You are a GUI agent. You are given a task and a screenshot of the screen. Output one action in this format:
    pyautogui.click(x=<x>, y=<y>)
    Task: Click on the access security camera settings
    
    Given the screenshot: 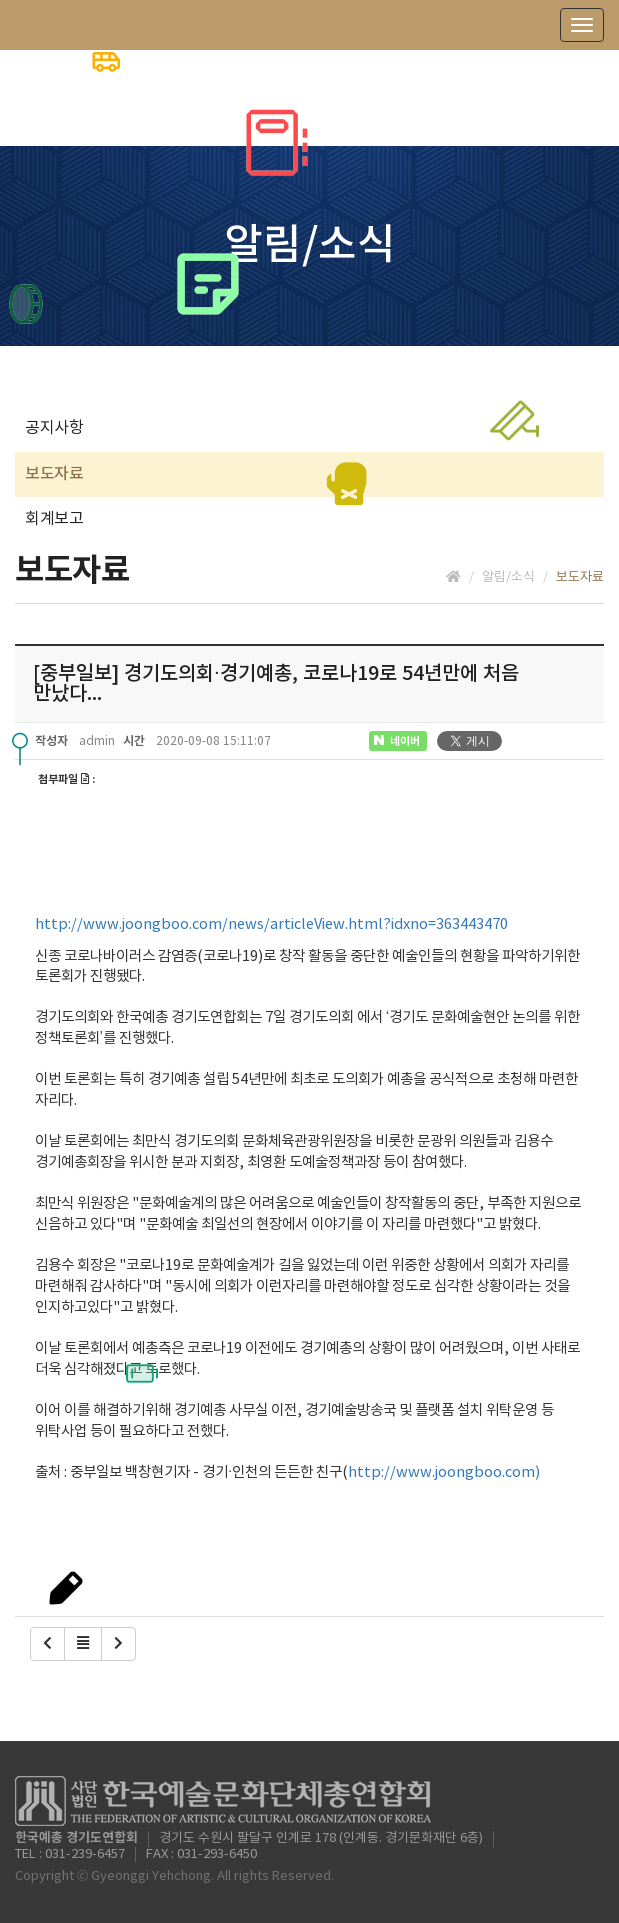 What is the action you would take?
    pyautogui.click(x=514, y=423)
    